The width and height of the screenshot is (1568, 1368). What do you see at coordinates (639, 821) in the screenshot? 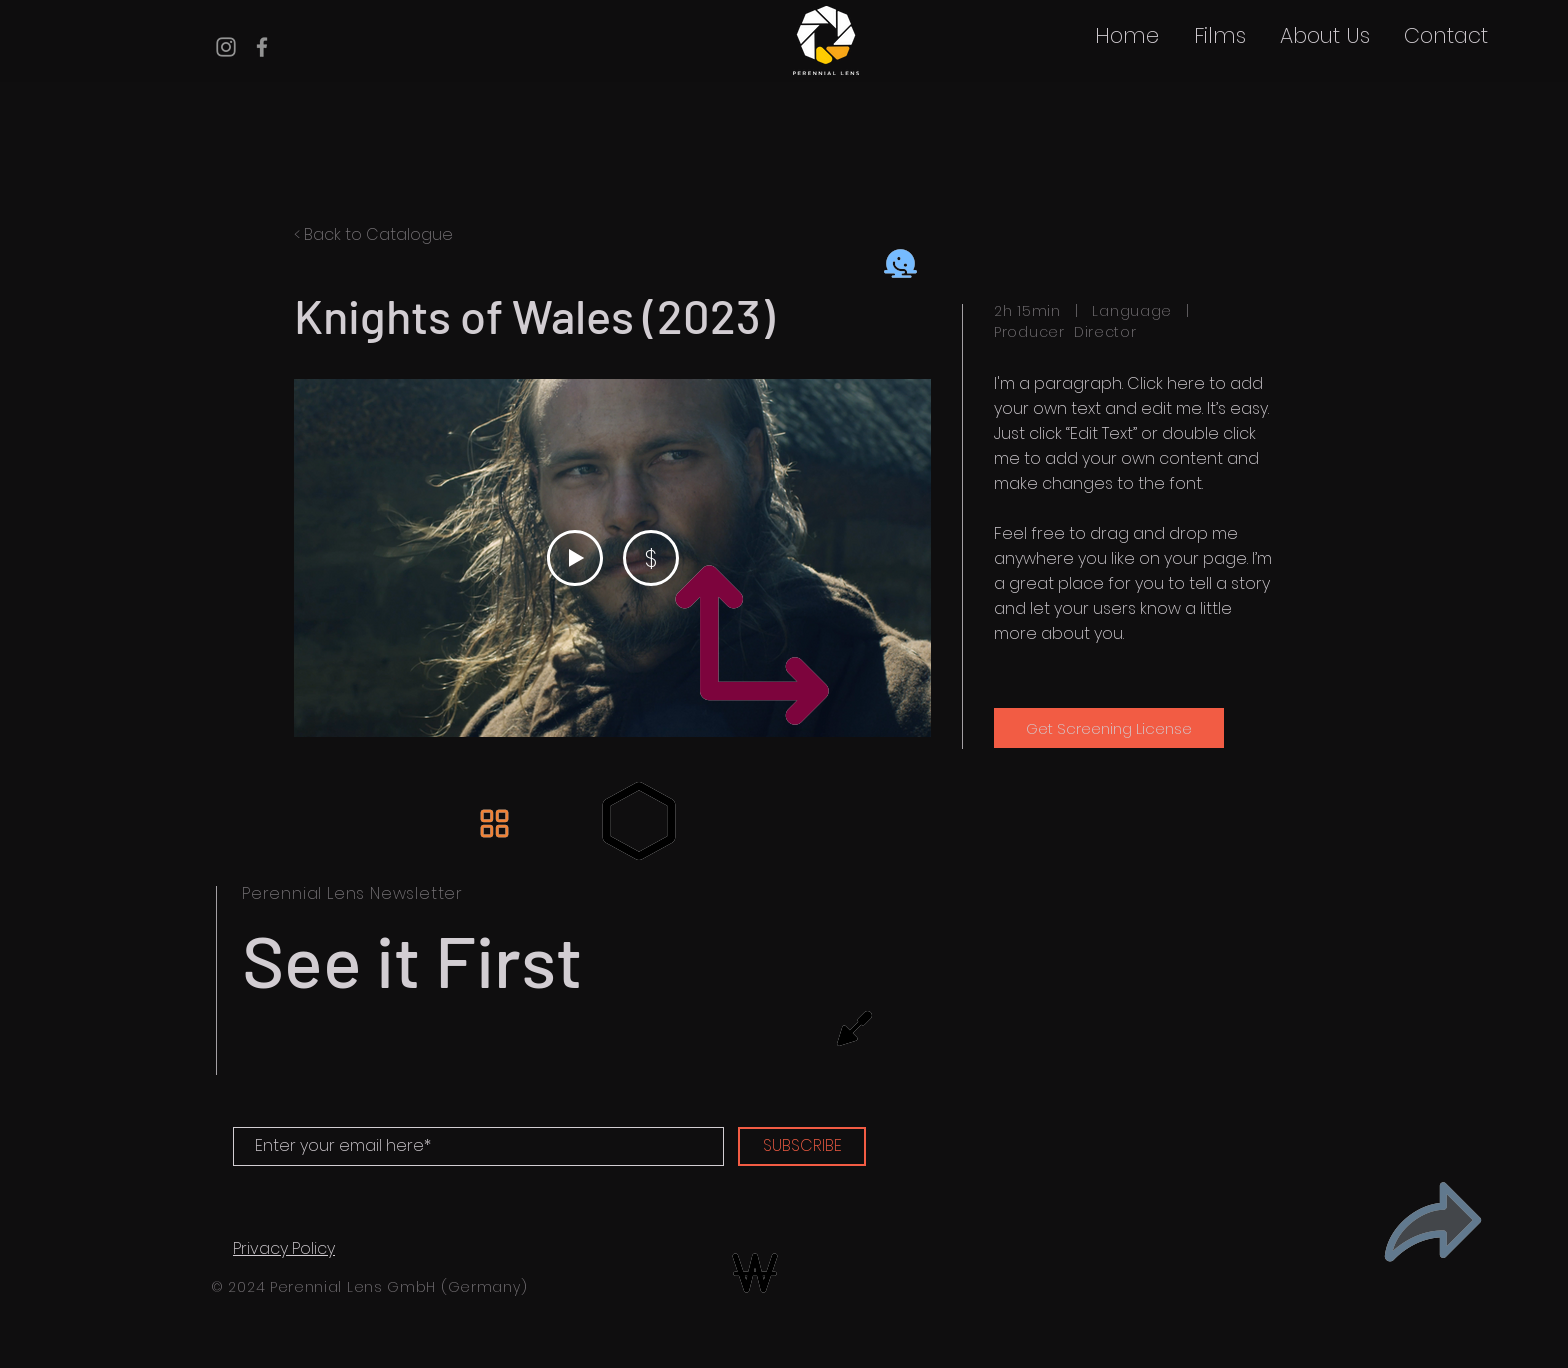
I see `select a hexagonal shape tool` at bounding box center [639, 821].